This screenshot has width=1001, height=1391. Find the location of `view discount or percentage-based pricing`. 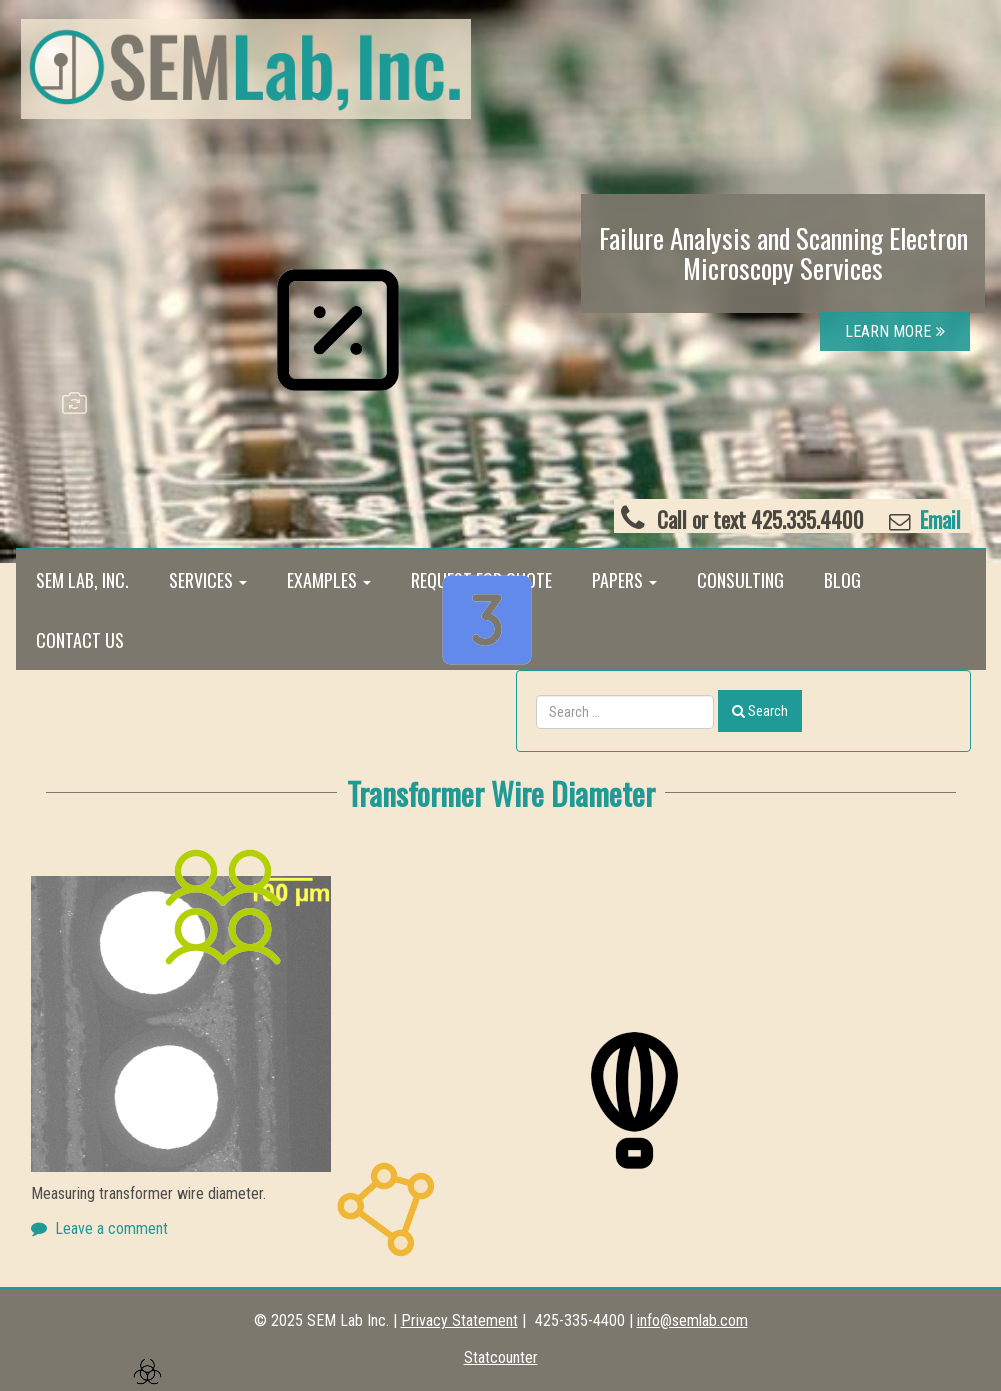

view discount or percentage-based pricing is located at coordinates (338, 330).